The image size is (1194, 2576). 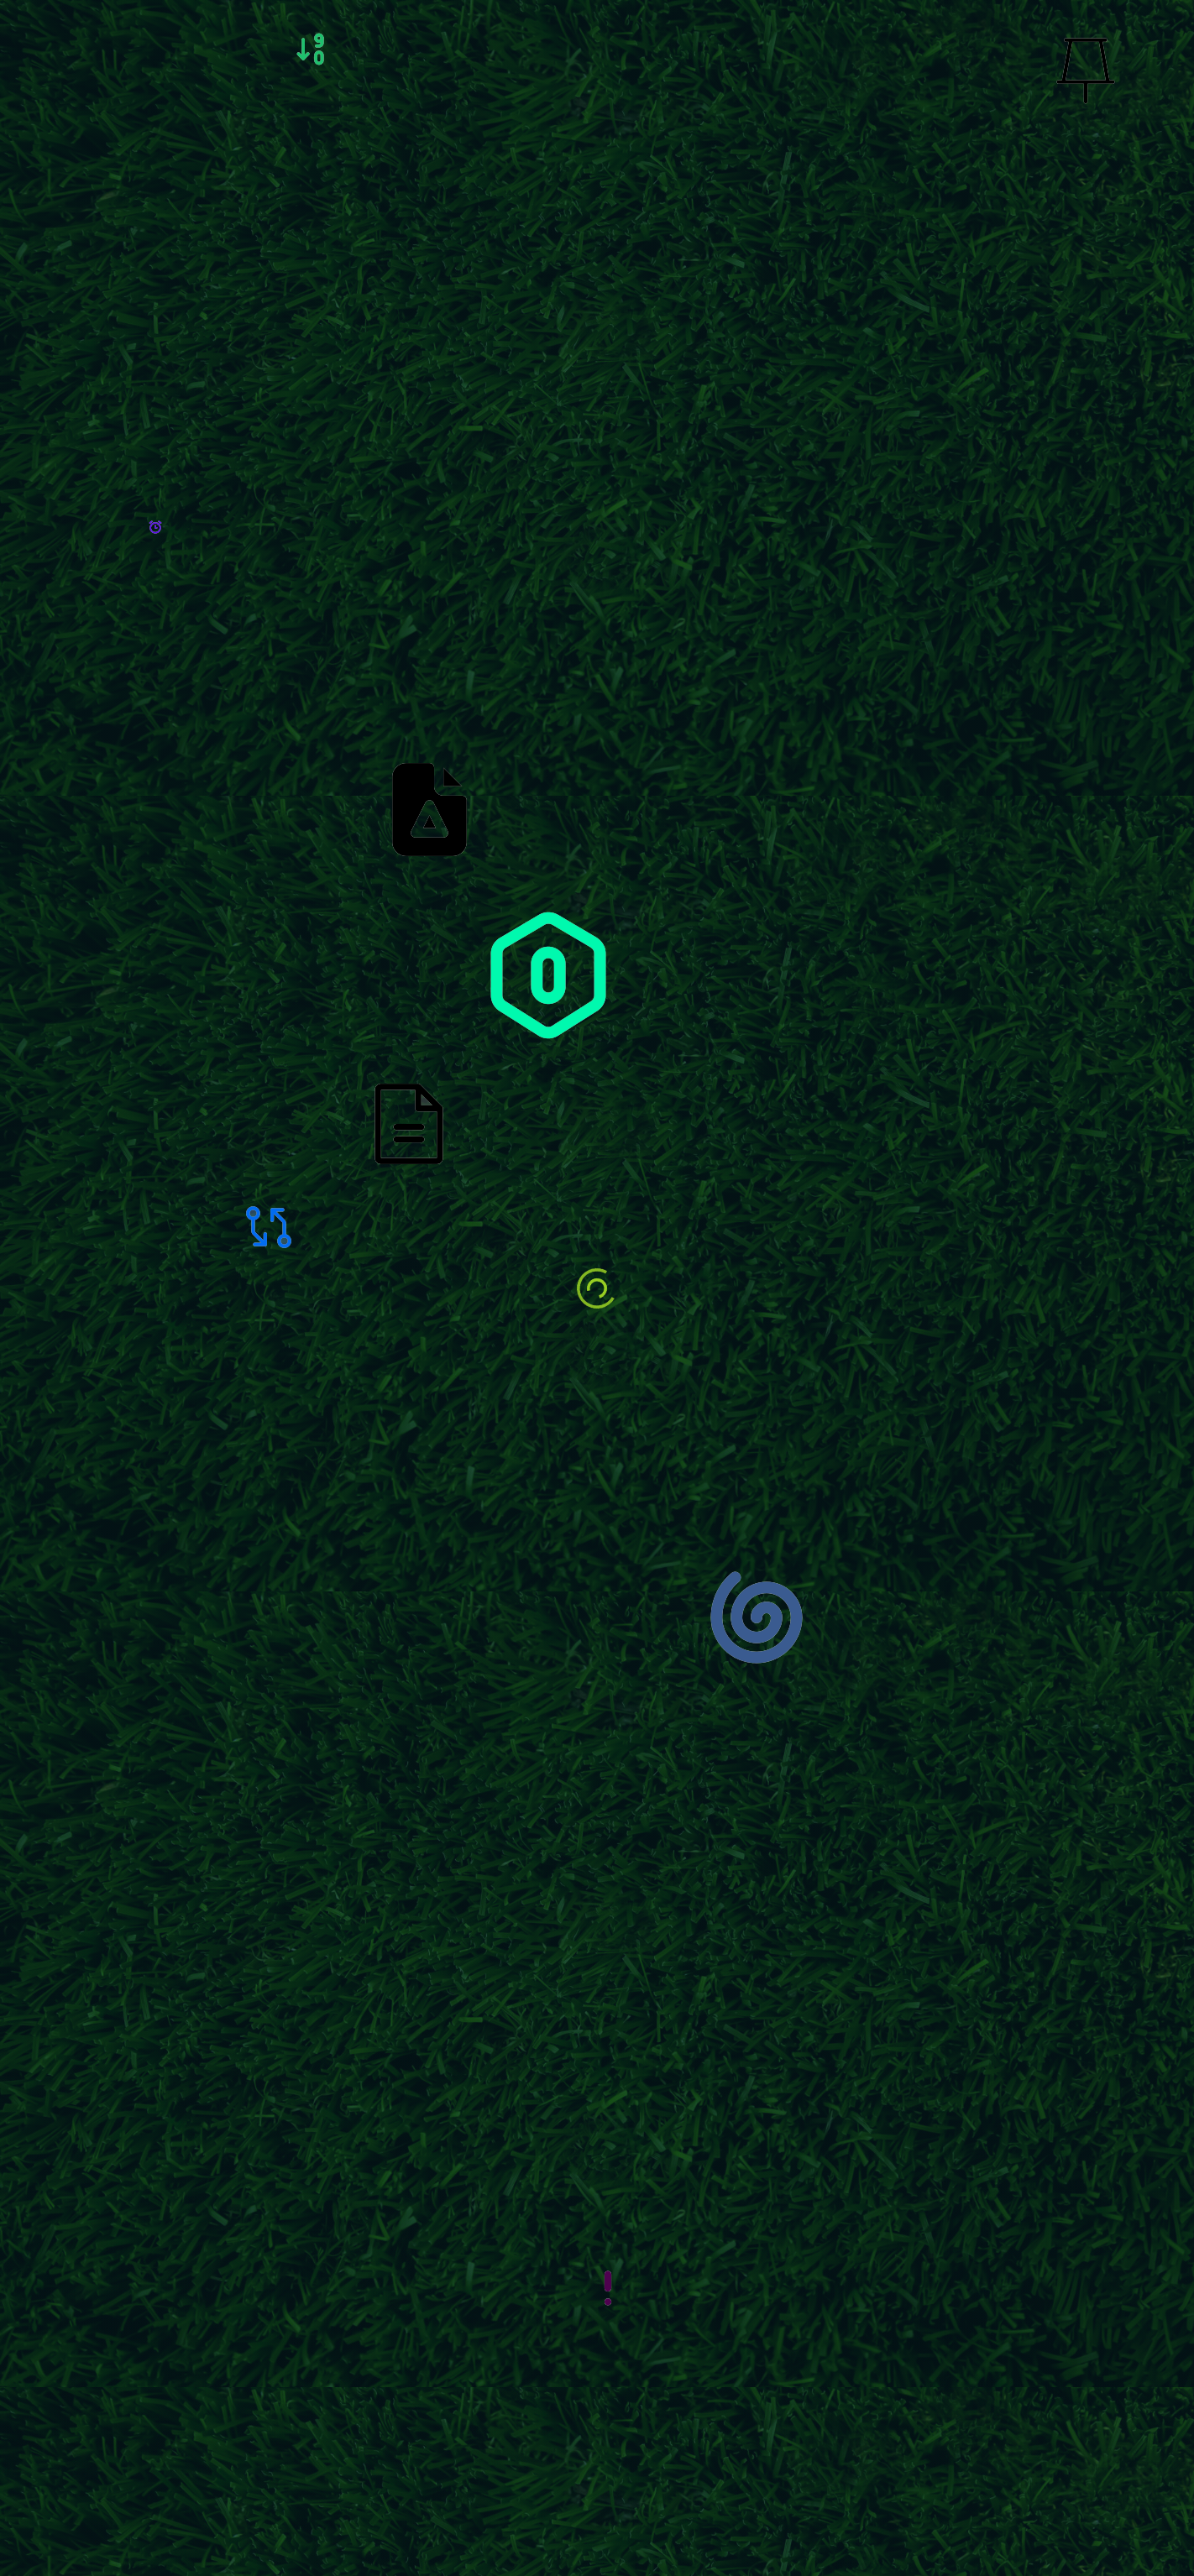 I want to click on indicates zero items or empty count, so click(x=548, y=975).